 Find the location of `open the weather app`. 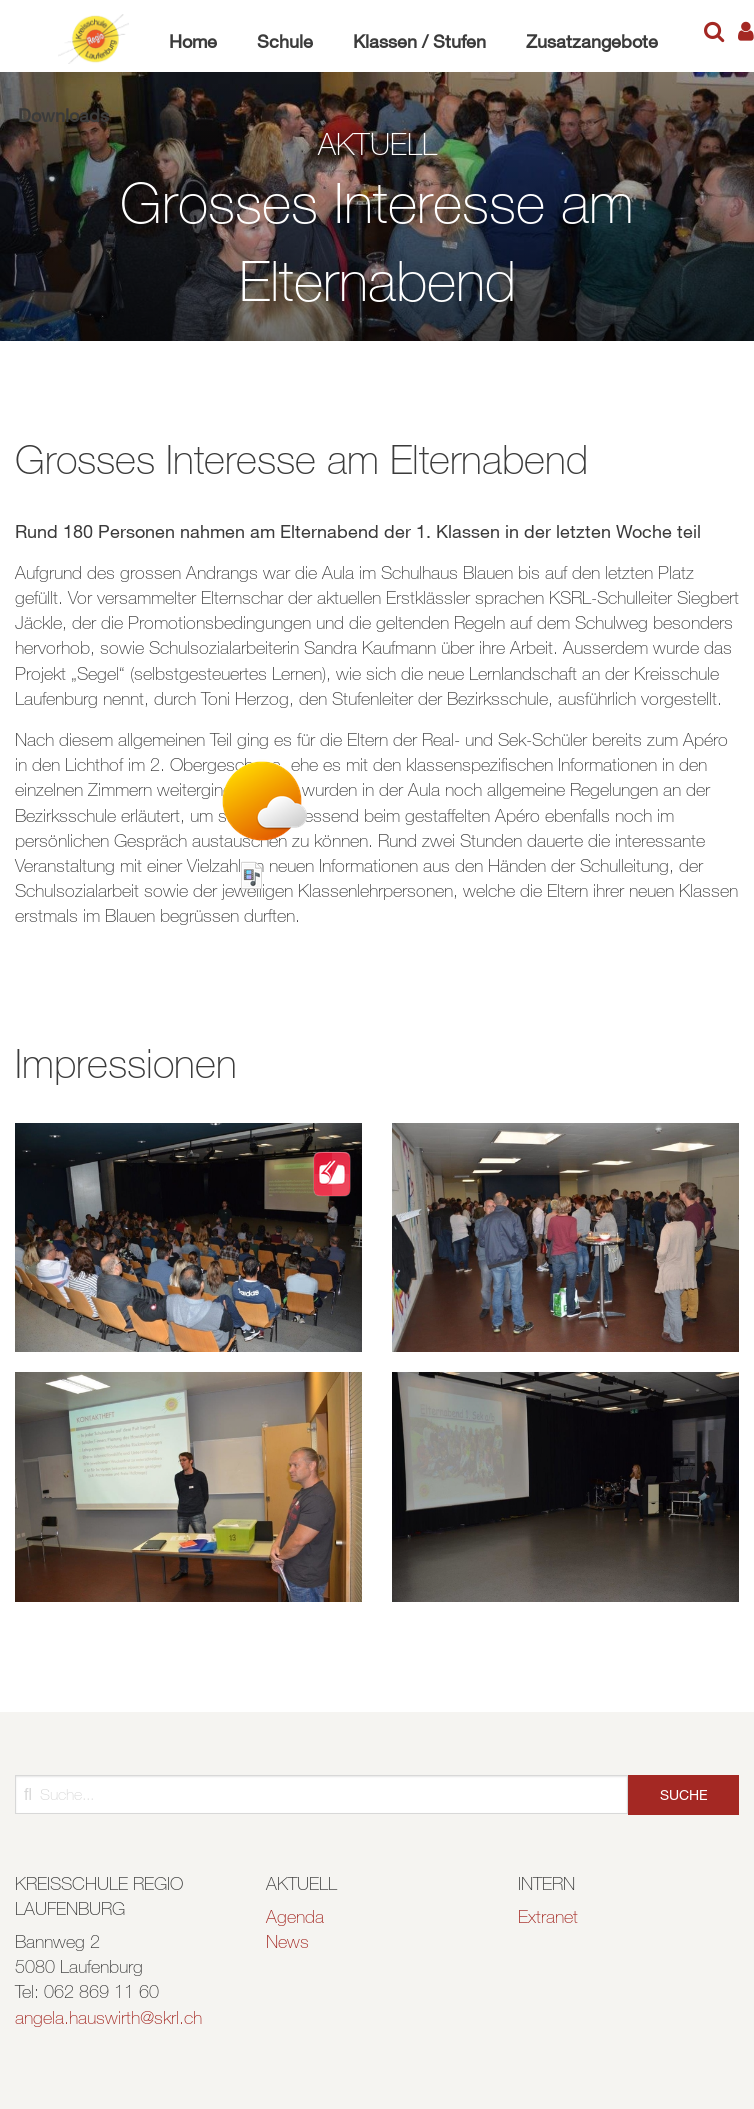

open the weather app is located at coordinates (262, 801).